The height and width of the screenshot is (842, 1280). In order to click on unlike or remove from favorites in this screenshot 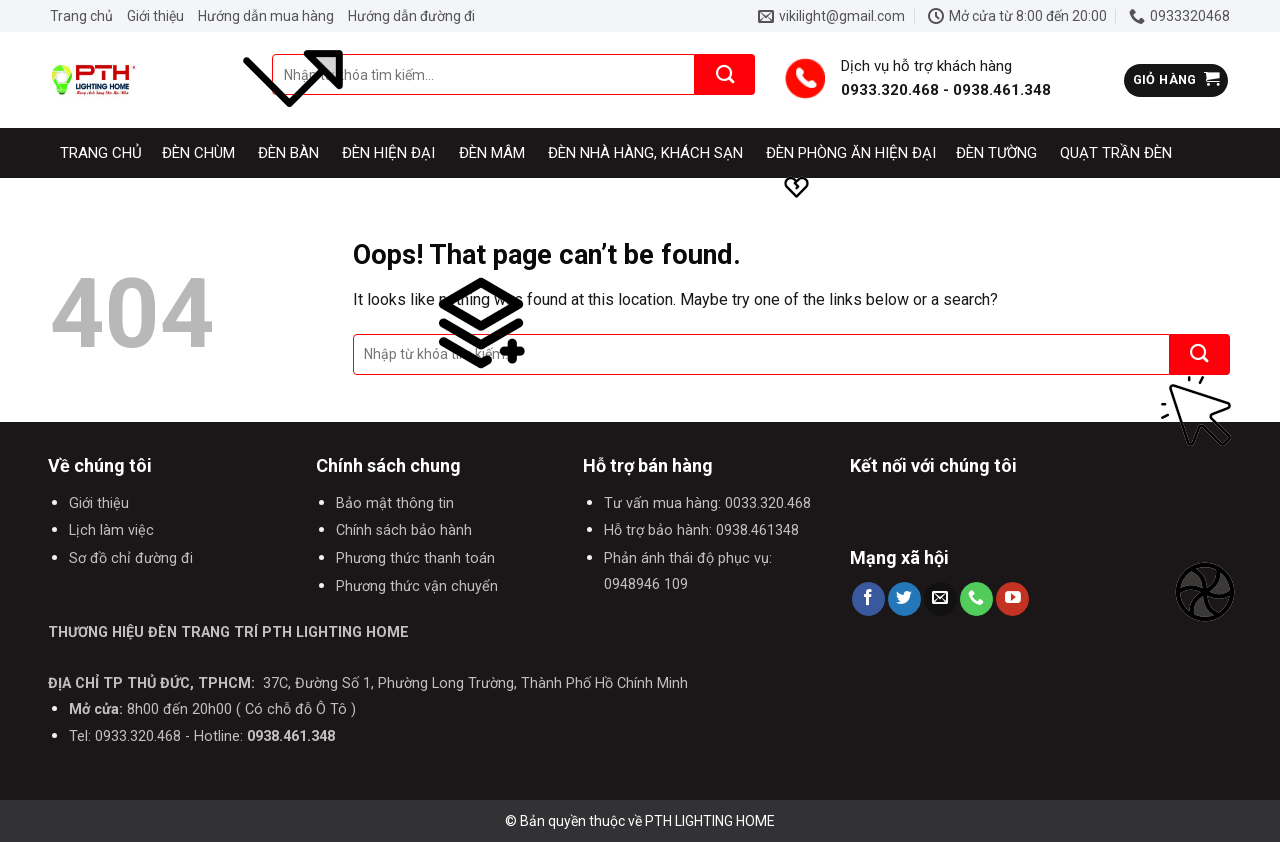, I will do `click(796, 186)`.